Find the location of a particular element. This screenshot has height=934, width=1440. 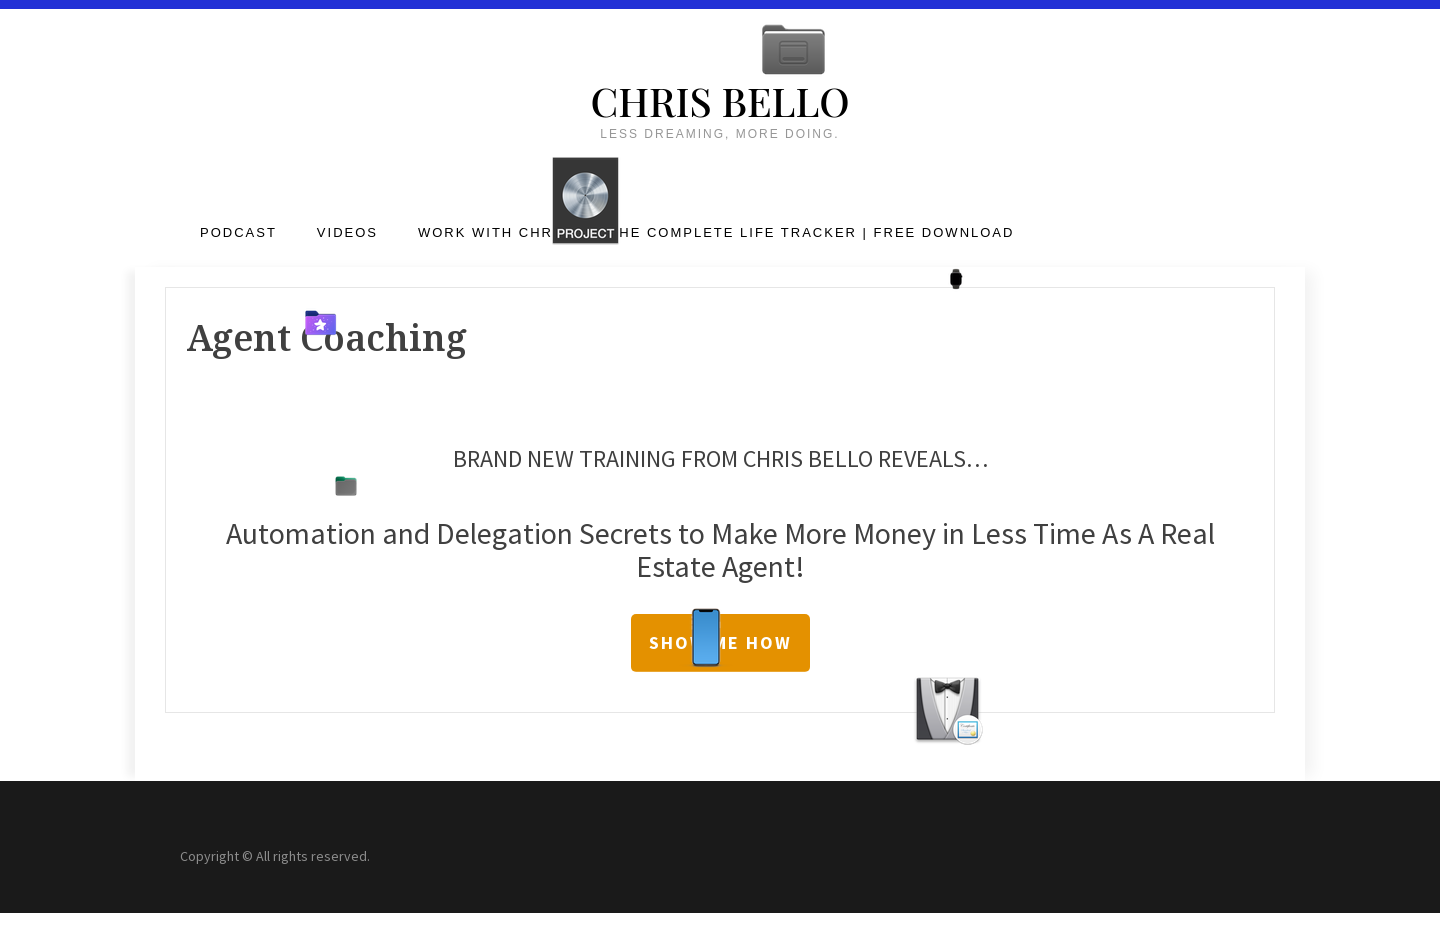

indicates a connected iPhone device is located at coordinates (706, 638).